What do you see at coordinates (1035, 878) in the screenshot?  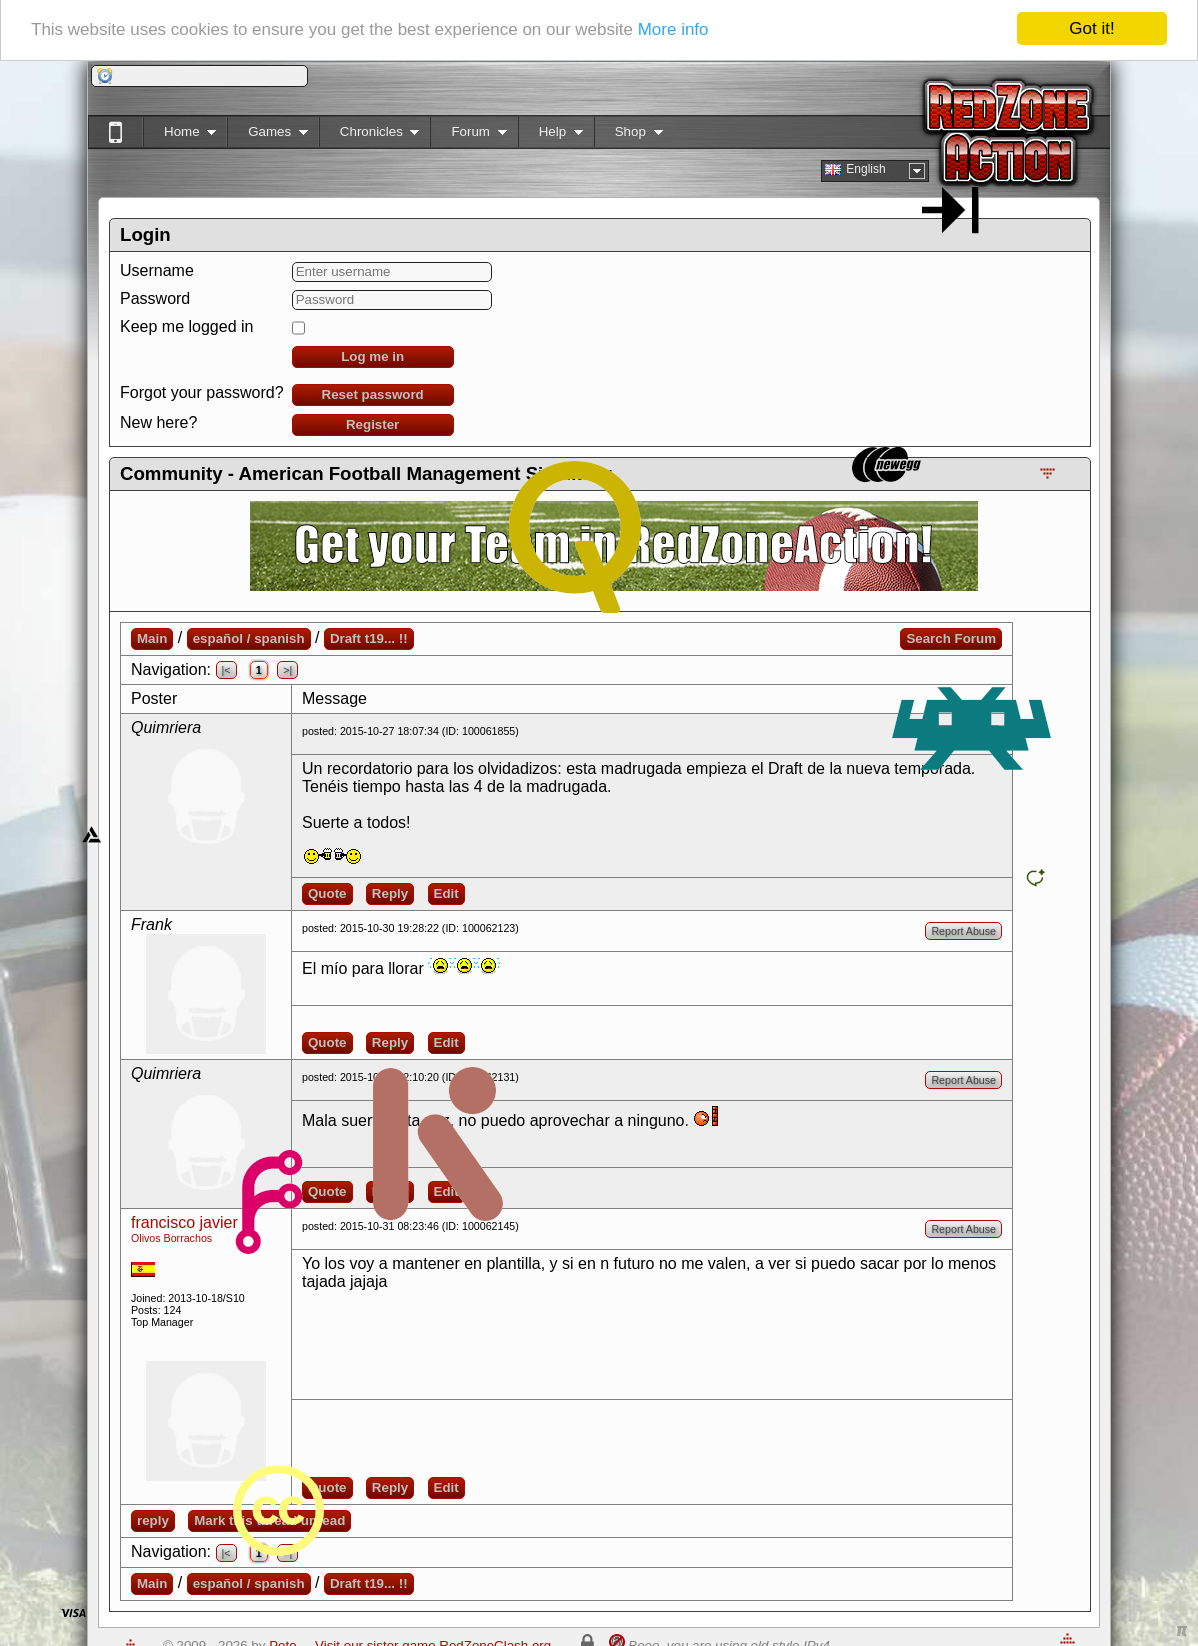 I see `start a conversation with AI assistant` at bounding box center [1035, 878].